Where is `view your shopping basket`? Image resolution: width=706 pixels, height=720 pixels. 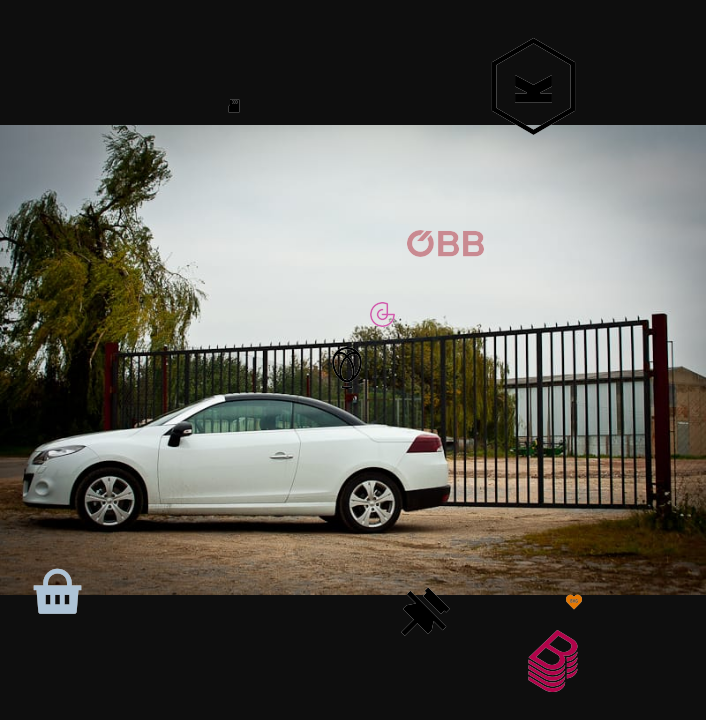 view your shopping basket is located at coordinates (57, 592).